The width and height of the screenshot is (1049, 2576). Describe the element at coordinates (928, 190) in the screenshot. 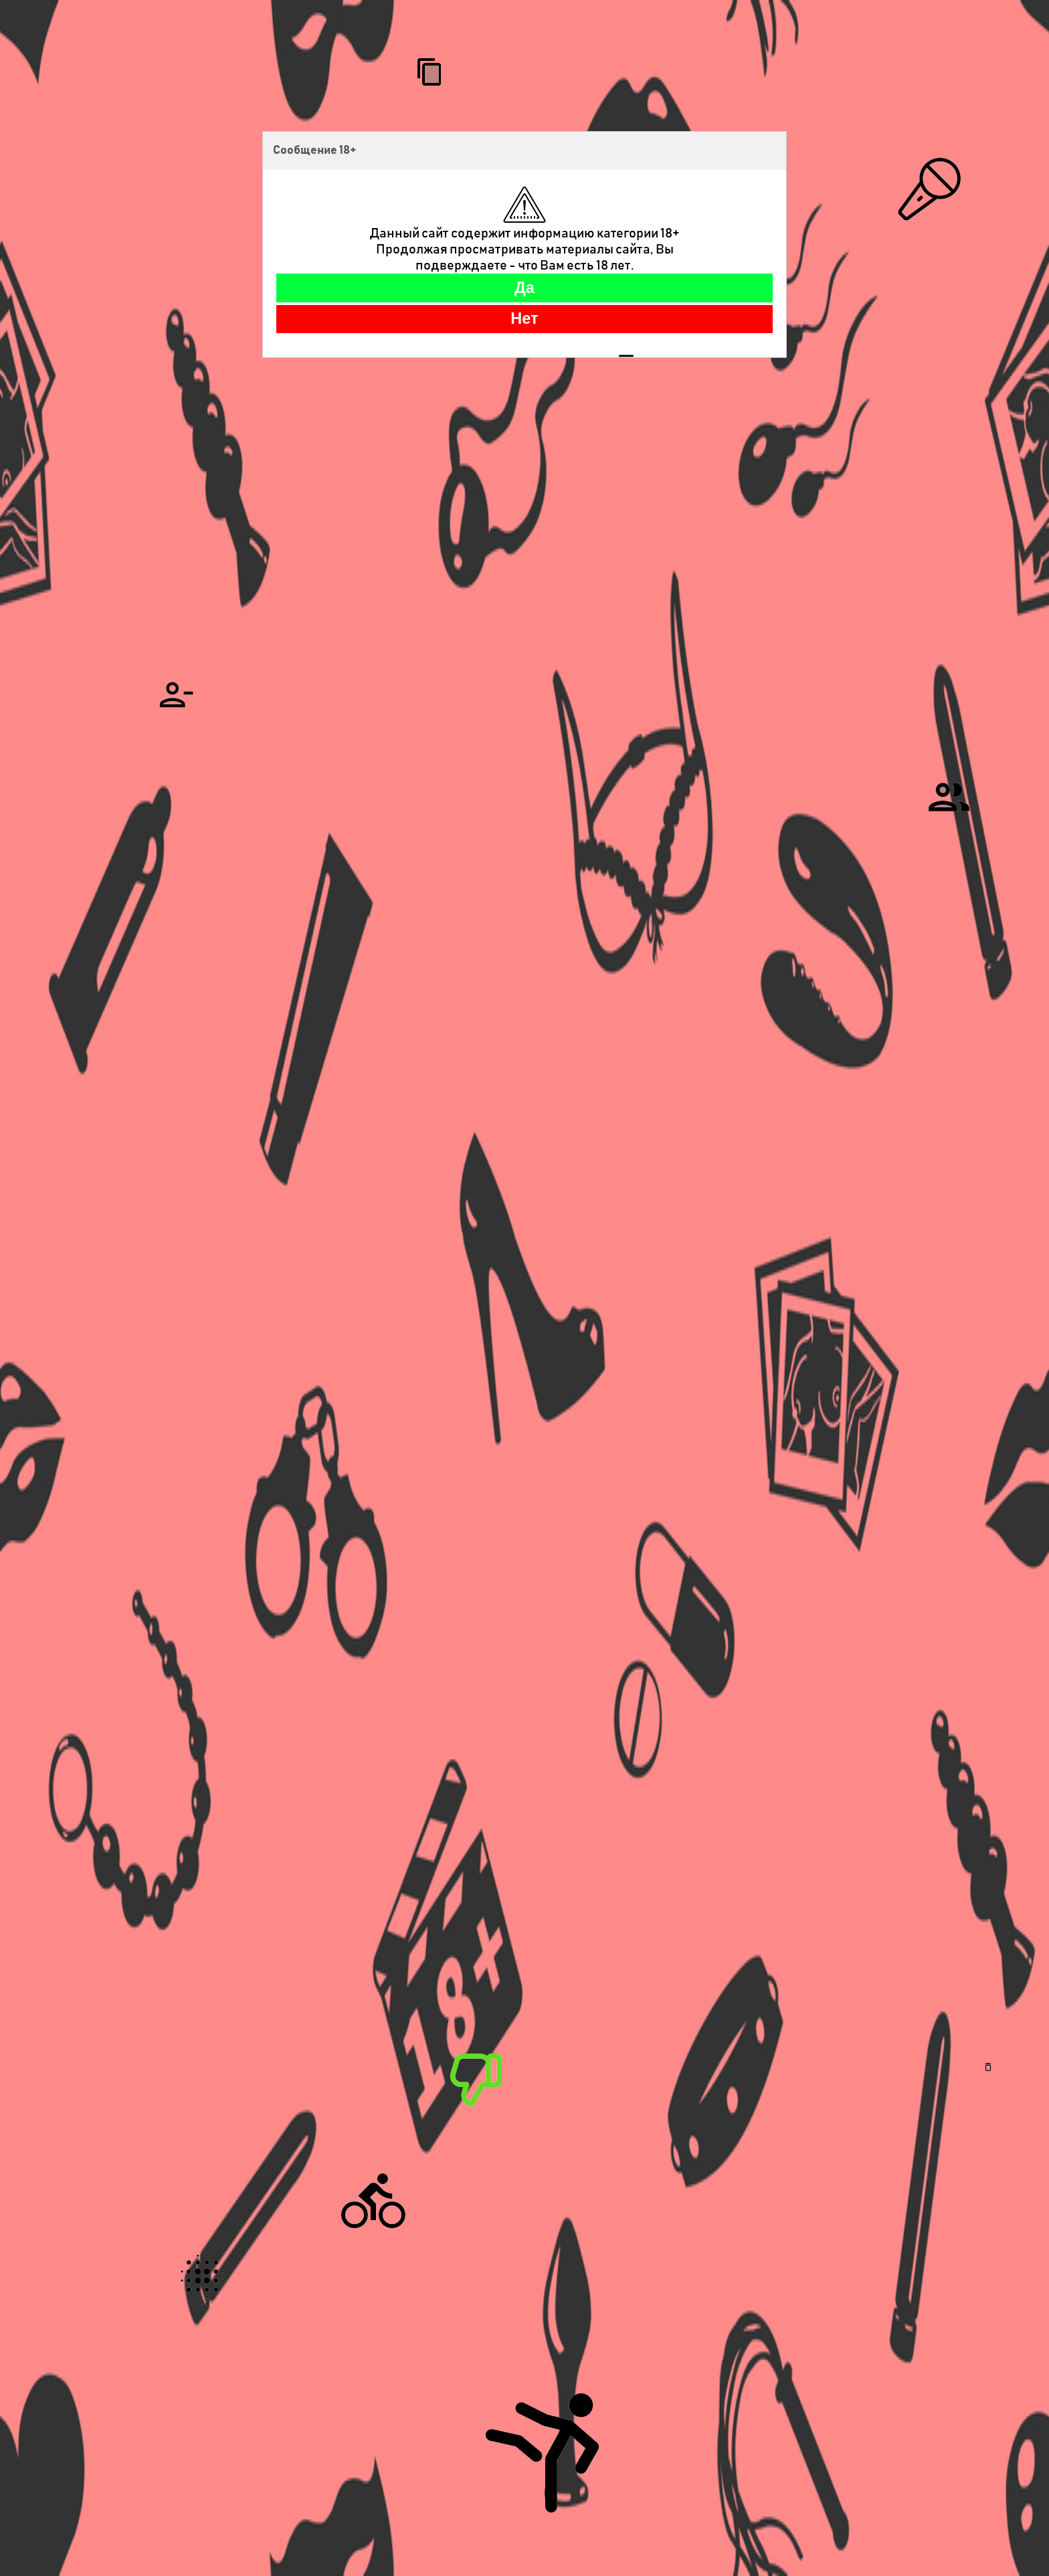

I see `access voice recording or audio input` at that location.